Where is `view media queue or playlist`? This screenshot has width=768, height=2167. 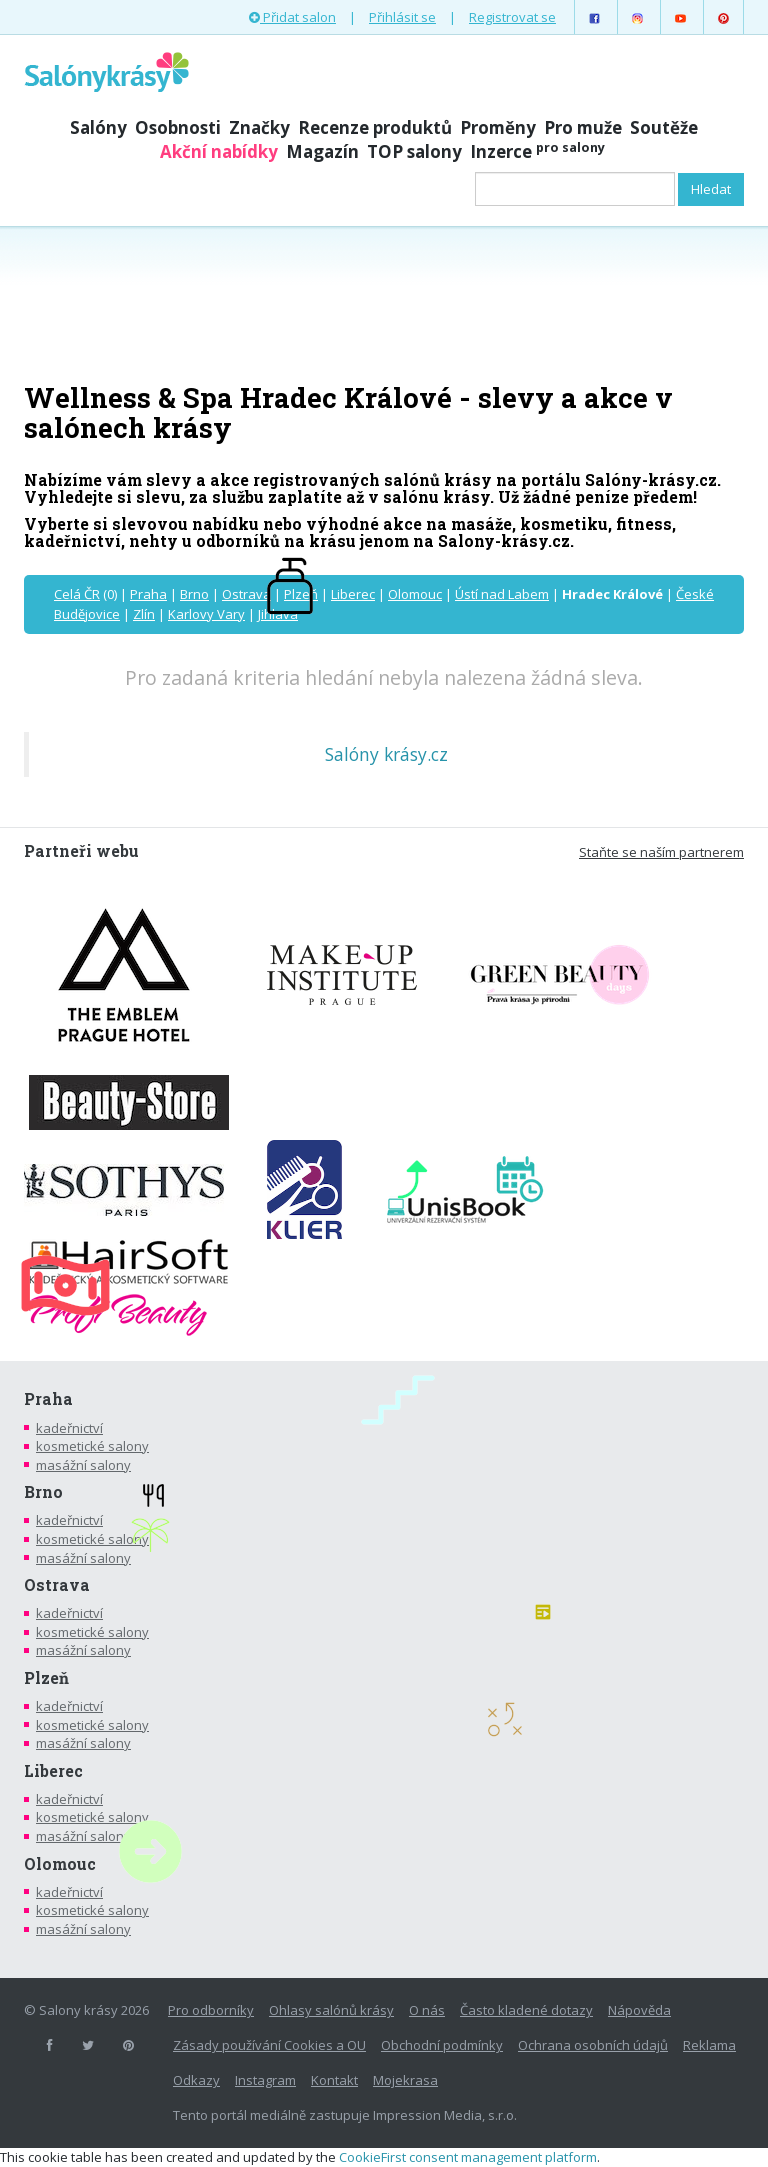
view media queue or playlist is located at coordinates (543, 1612).